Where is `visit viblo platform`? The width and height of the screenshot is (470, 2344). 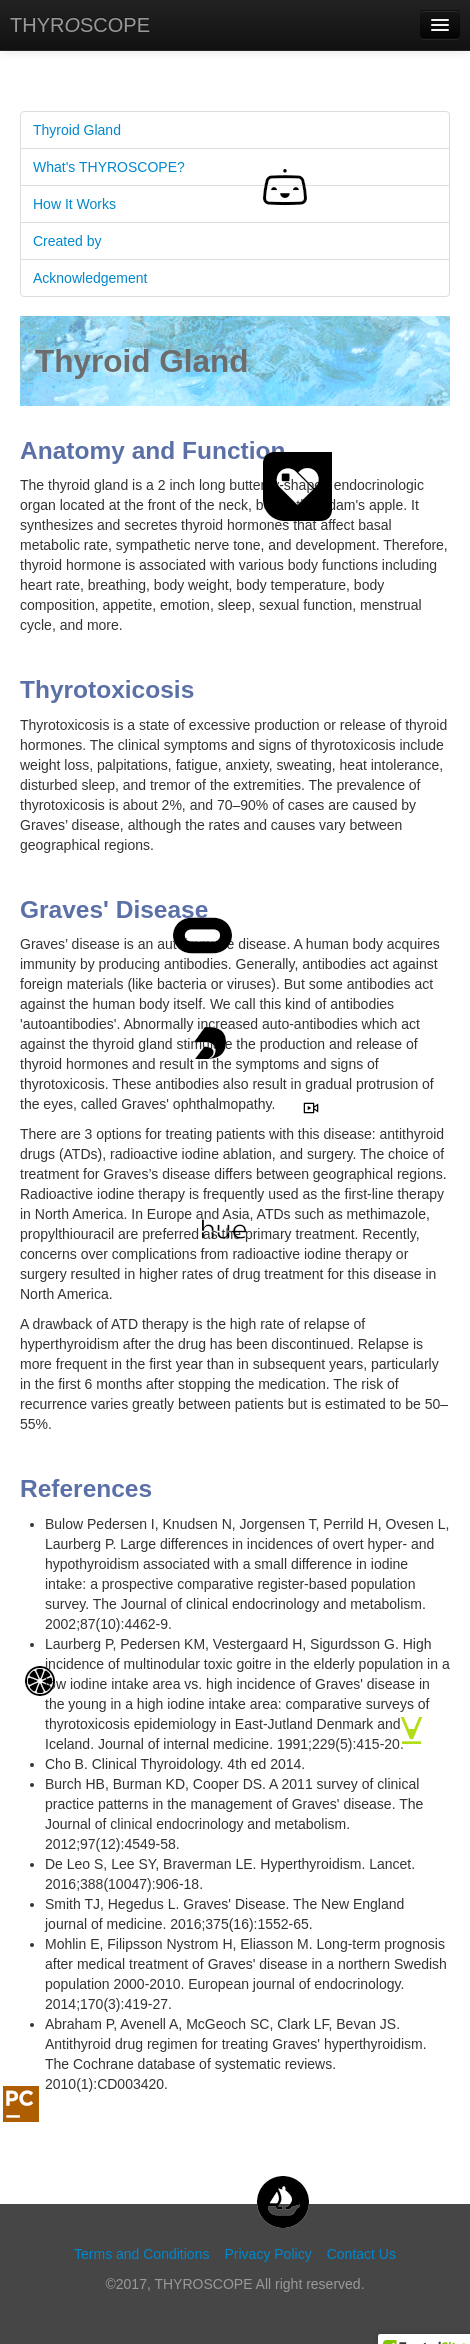
visit viblo platform is located at coordinates (411, 1730).